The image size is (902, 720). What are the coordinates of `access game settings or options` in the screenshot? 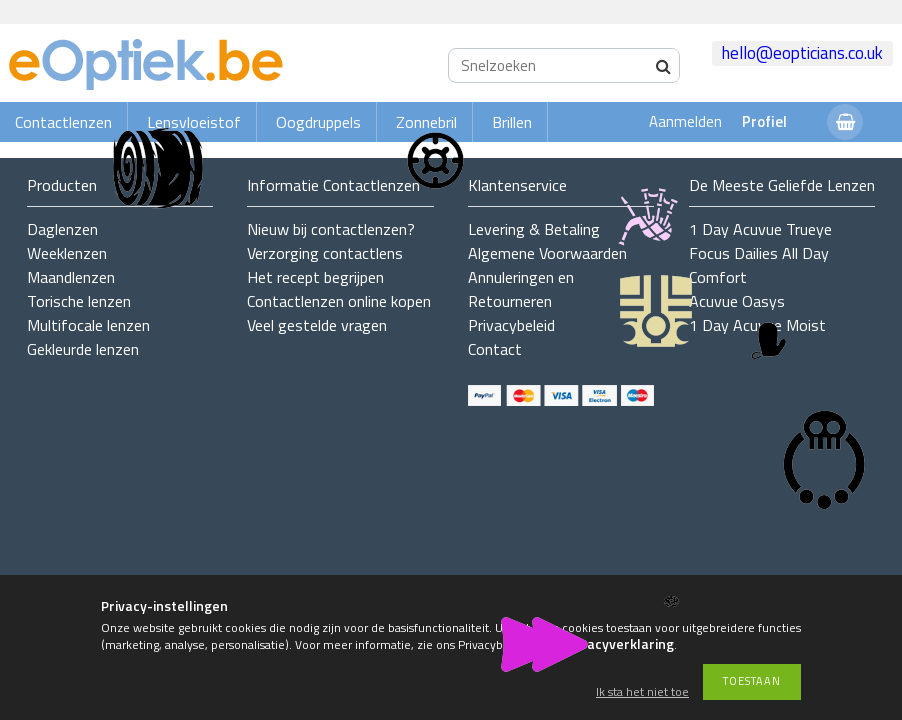 It's located at (435, 160).